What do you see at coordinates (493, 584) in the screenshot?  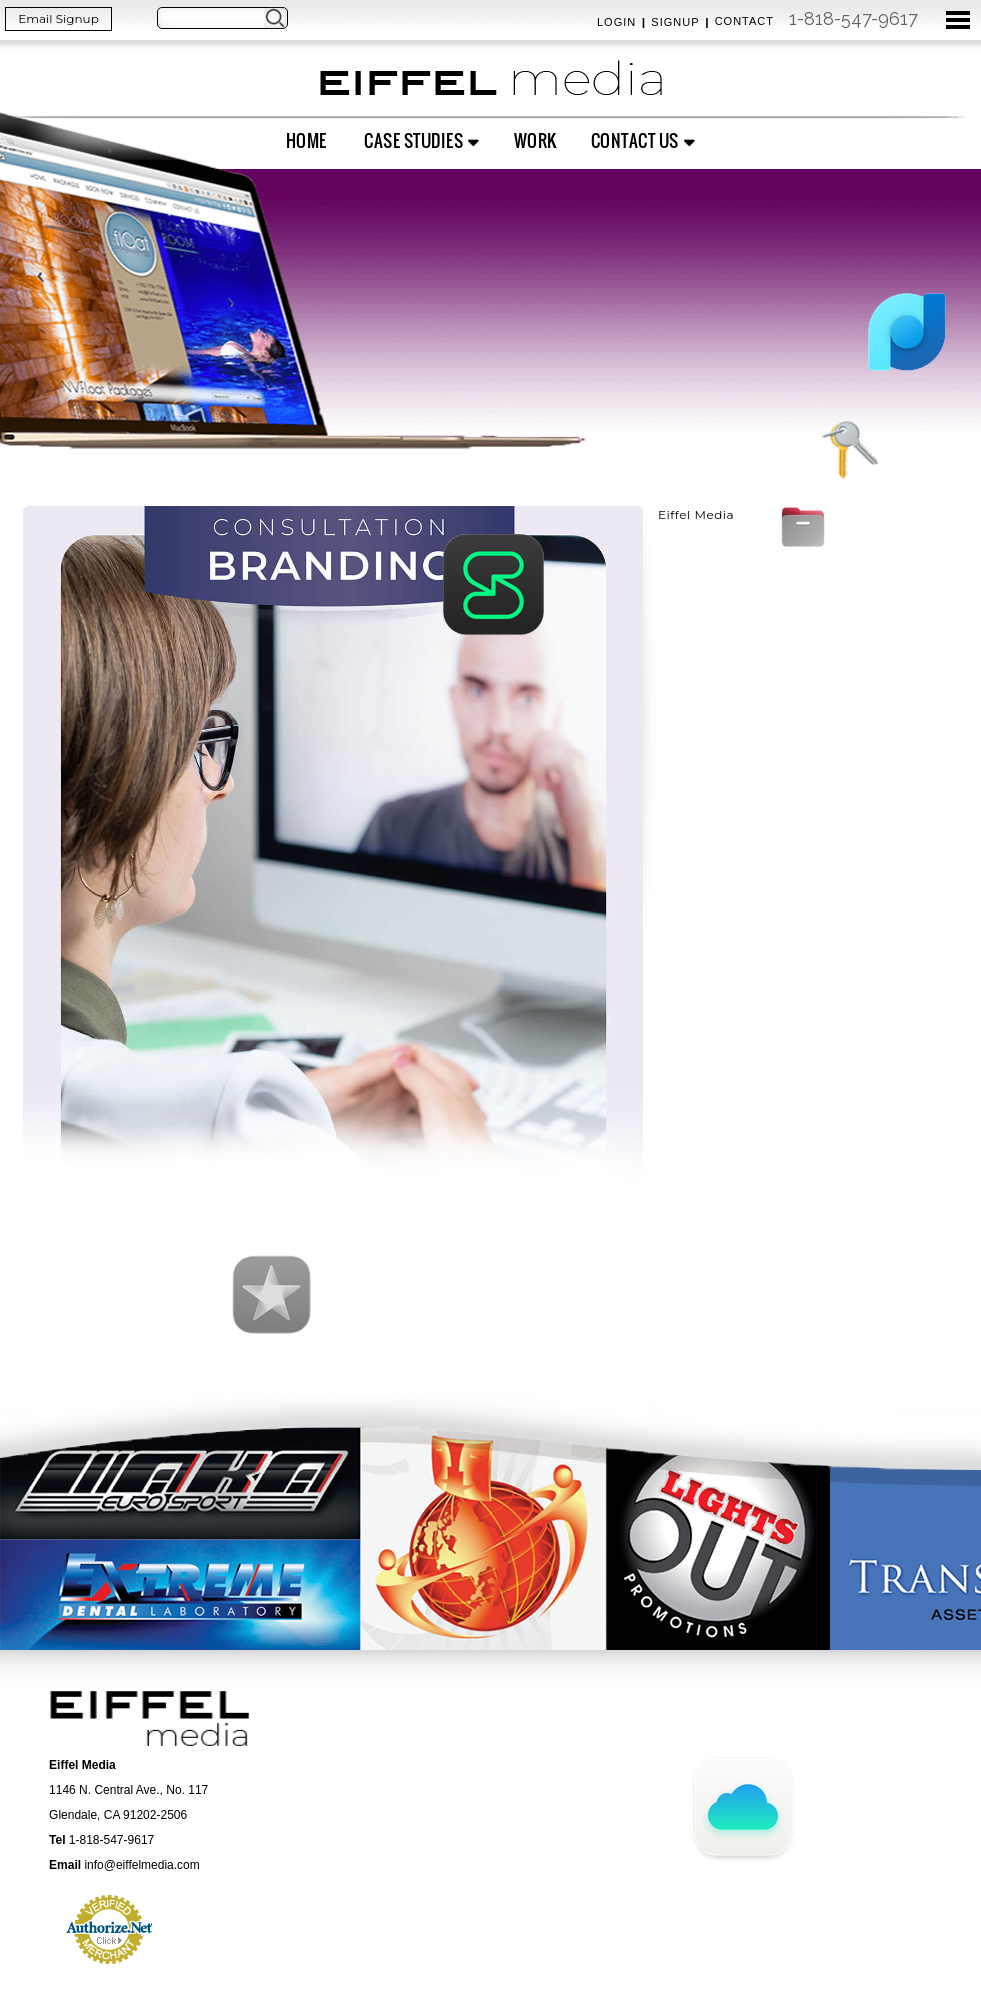 I see `open session private messenger app` at bounding box center [493, 584].